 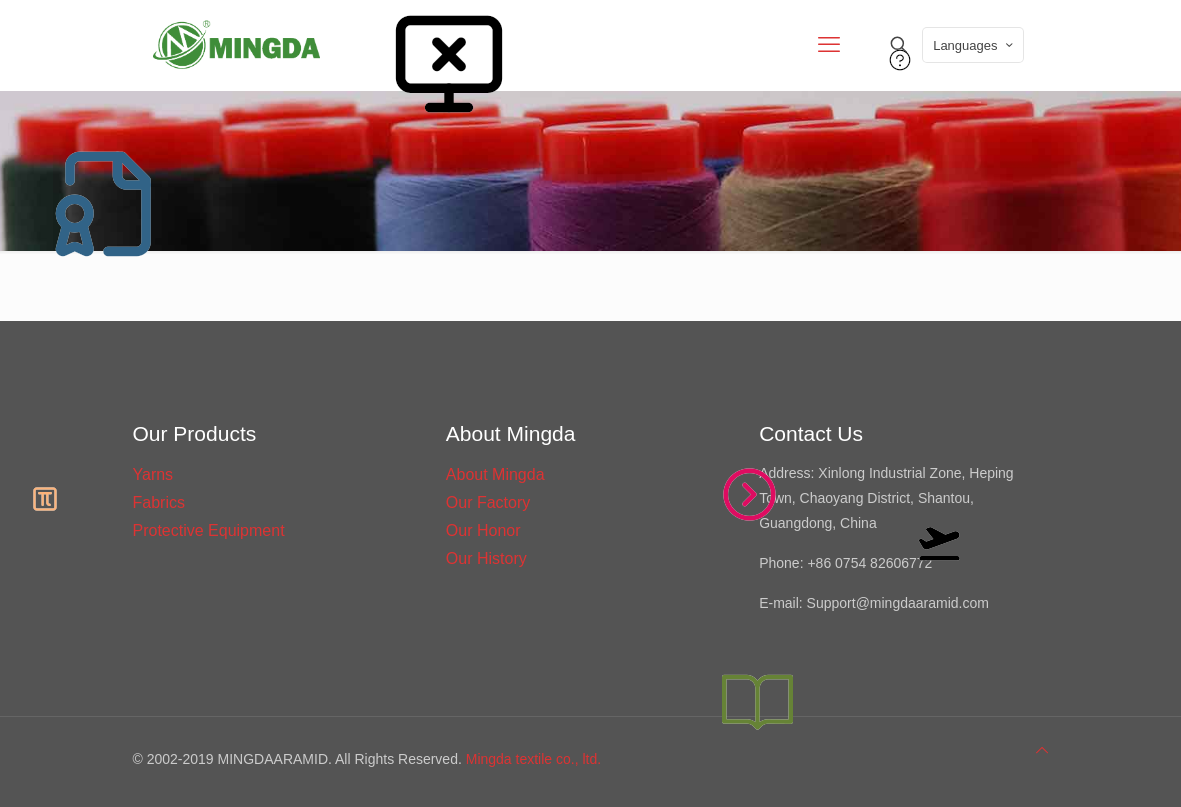 I want to click on access help or support, so click(x=900, y=60).